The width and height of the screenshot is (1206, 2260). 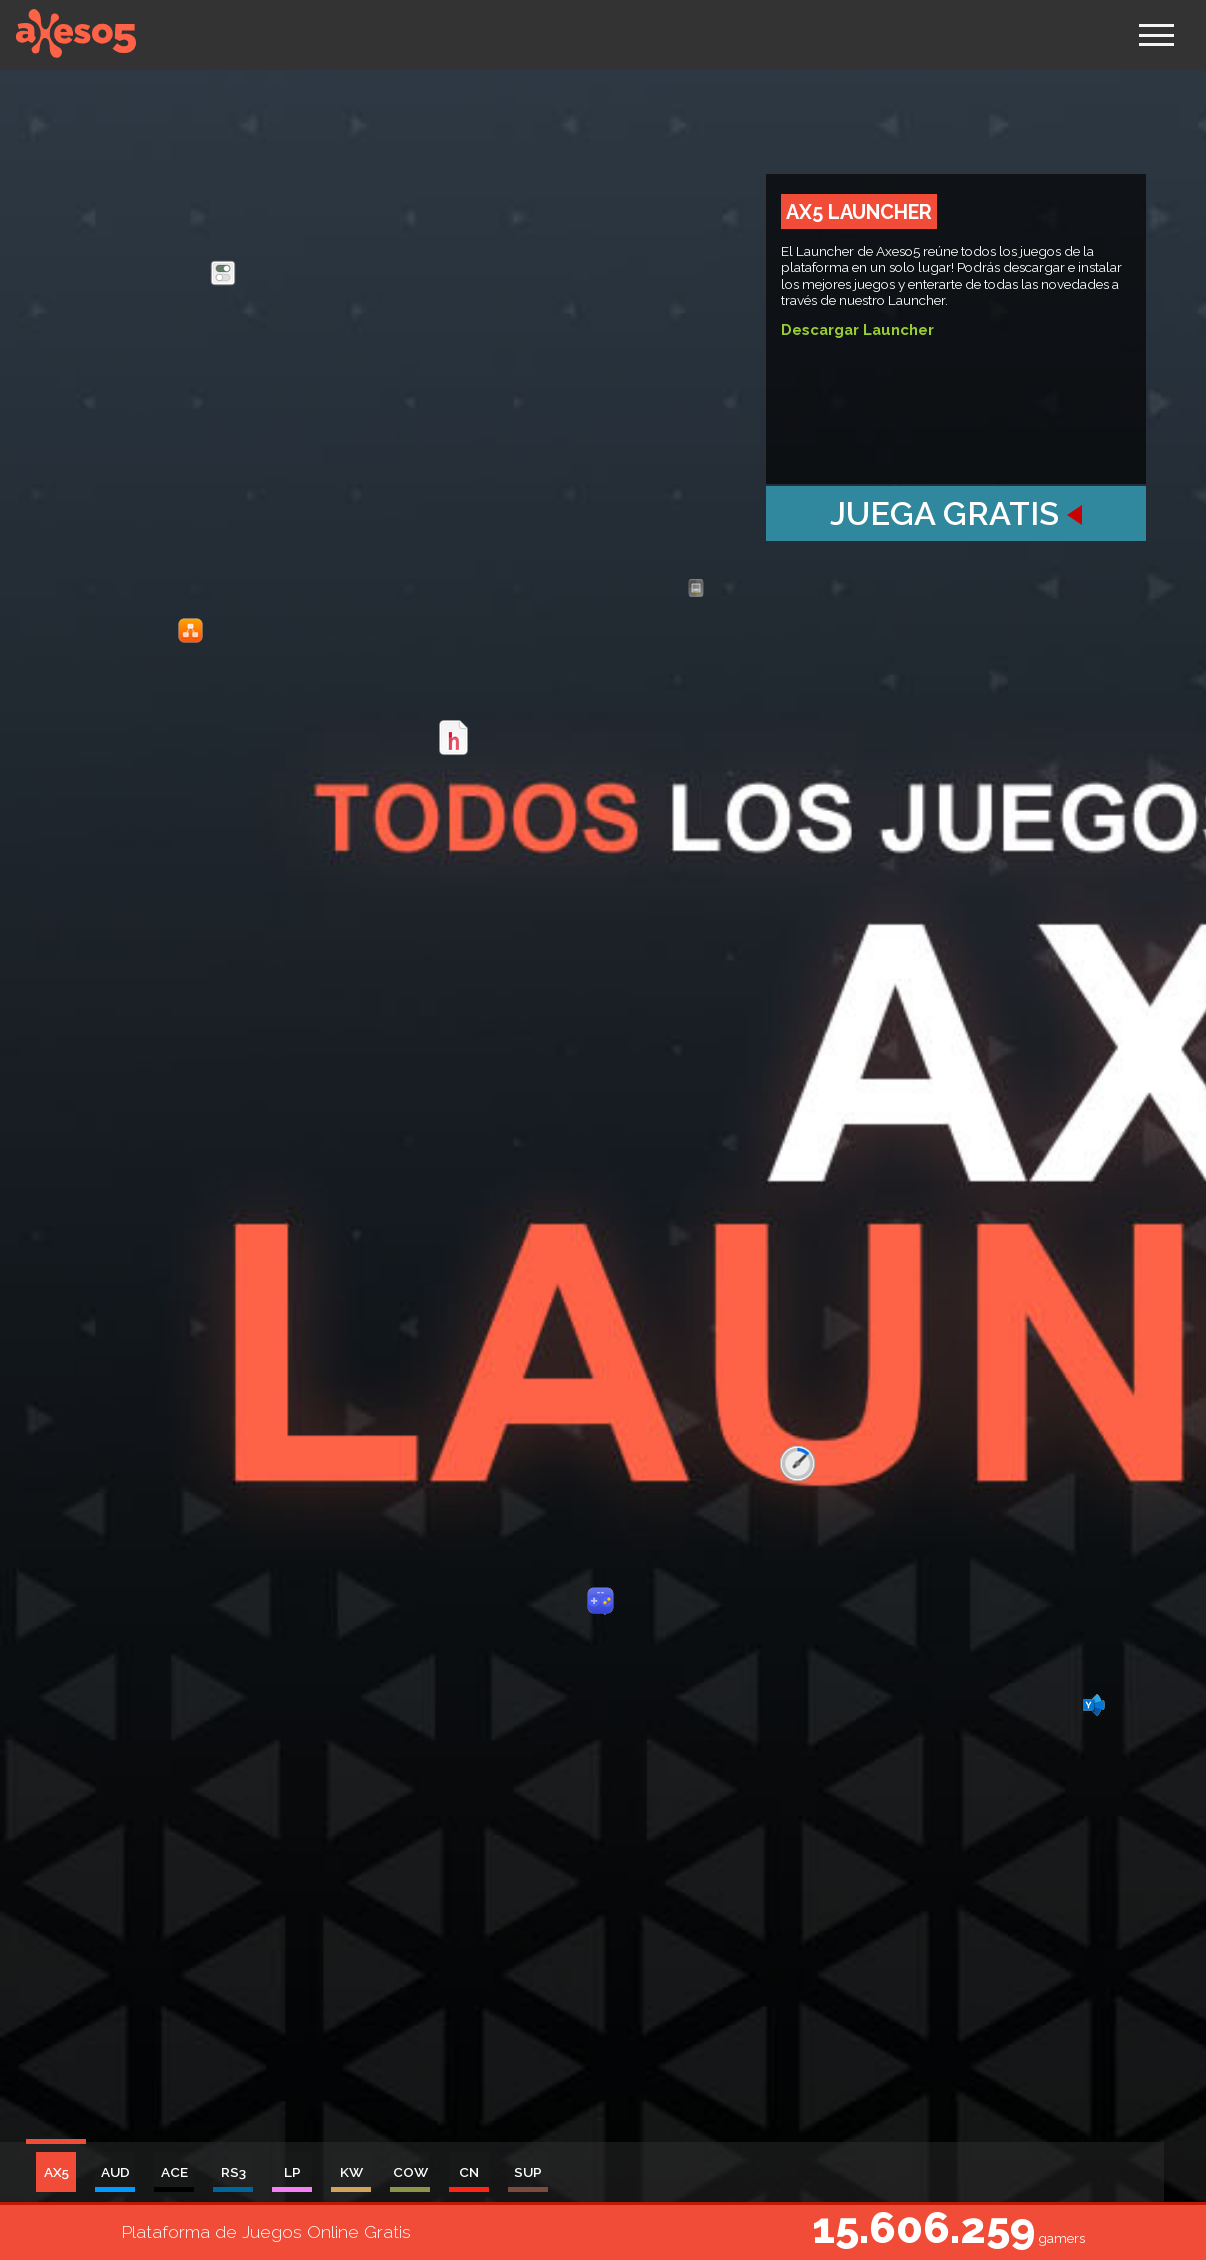 What do you see at coordinates (696, 588) in the screenshot?
I see `NES game ROM file` at bounding box center [696, 588].